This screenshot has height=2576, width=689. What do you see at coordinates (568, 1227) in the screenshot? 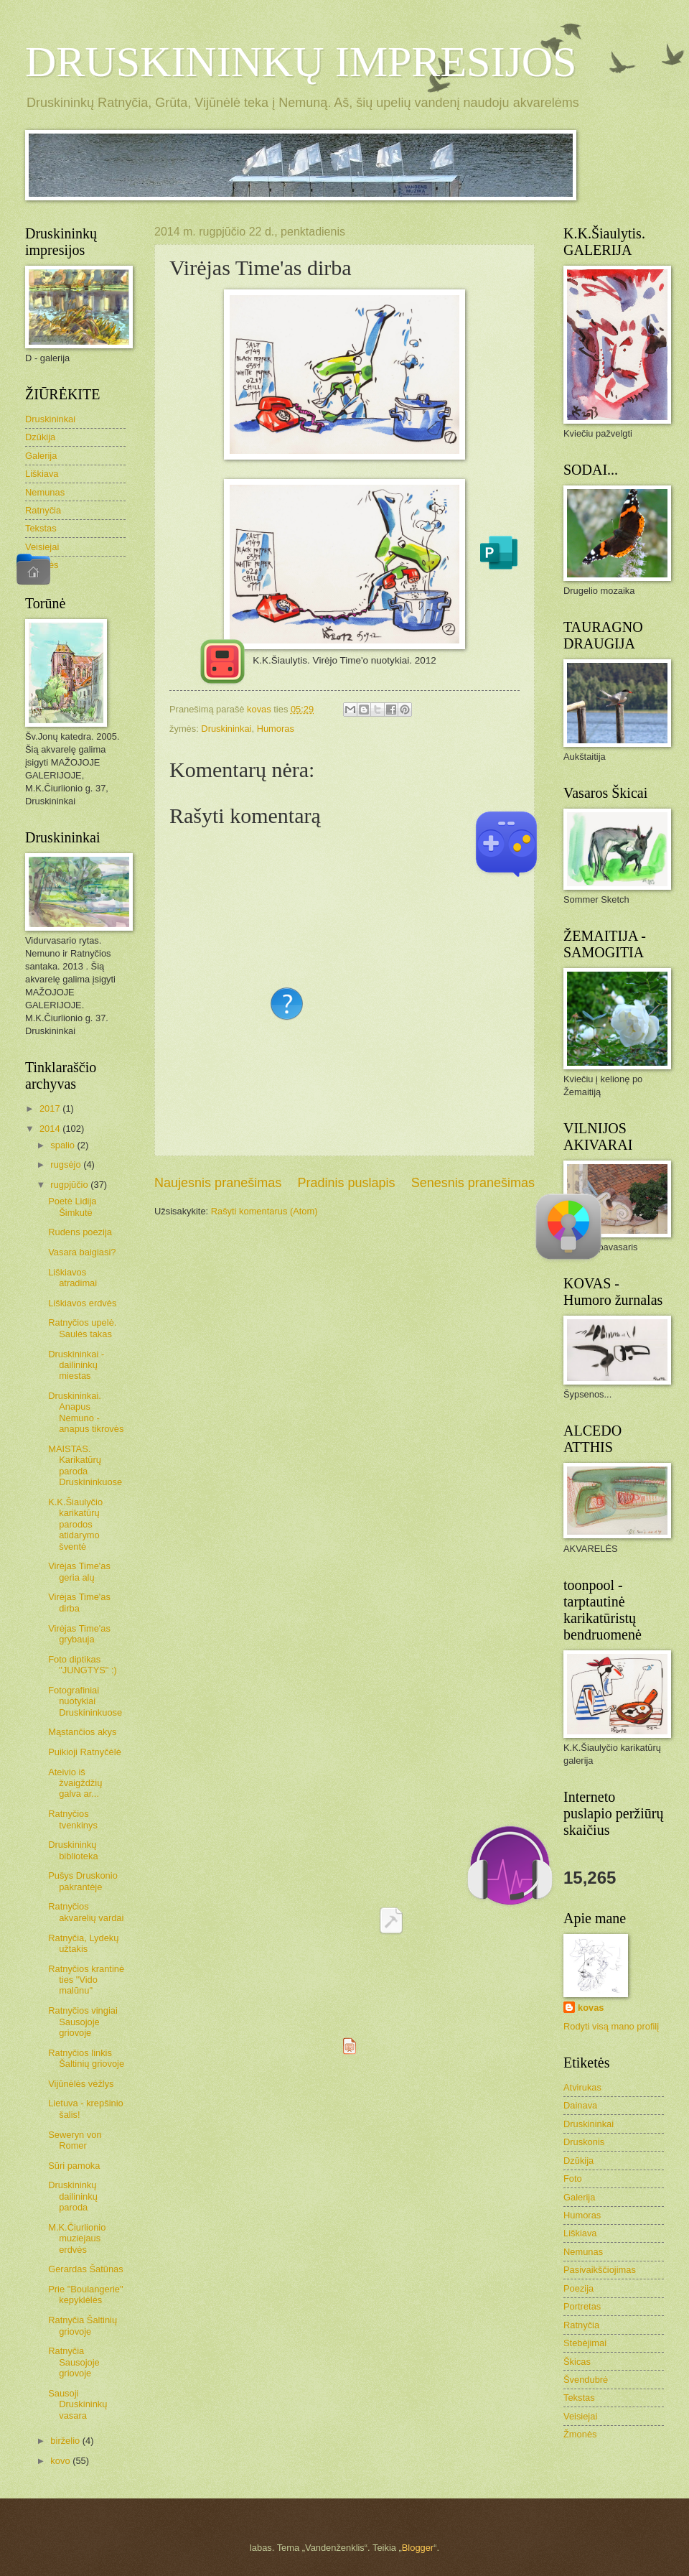
I see `open OpenRGB lighting control application` at bounding box center [568, 1227].